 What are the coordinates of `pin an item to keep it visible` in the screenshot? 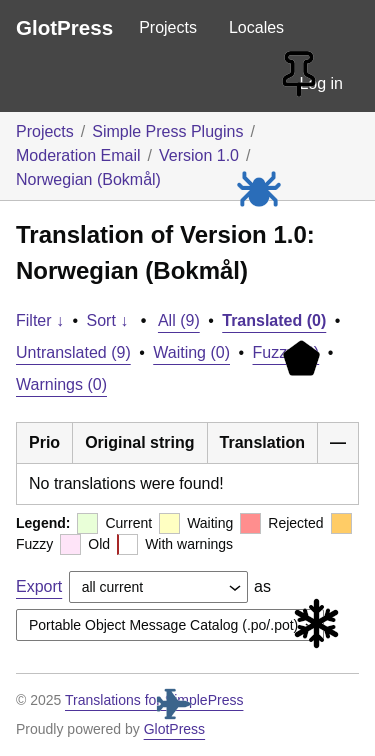 It's located at (299, 74).